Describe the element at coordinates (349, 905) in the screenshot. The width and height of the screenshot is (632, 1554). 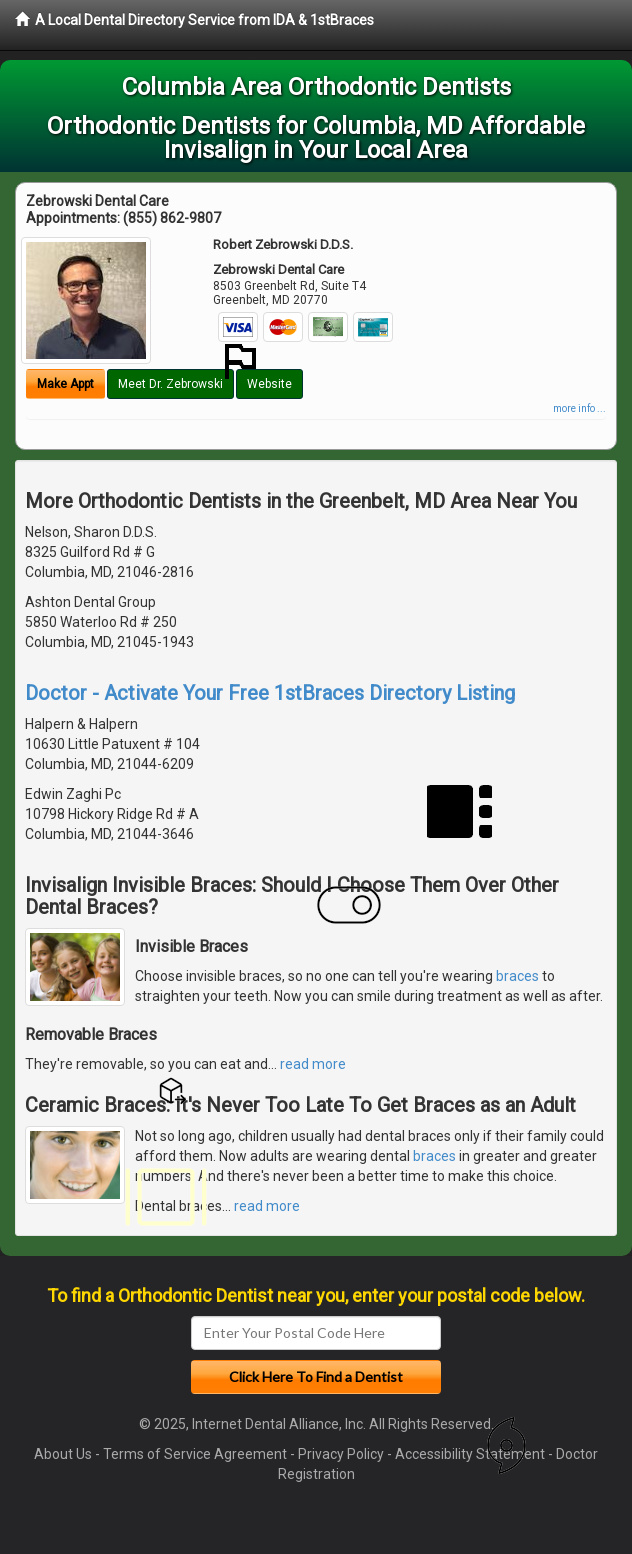
I see `toggle switch in the on position` at that location.